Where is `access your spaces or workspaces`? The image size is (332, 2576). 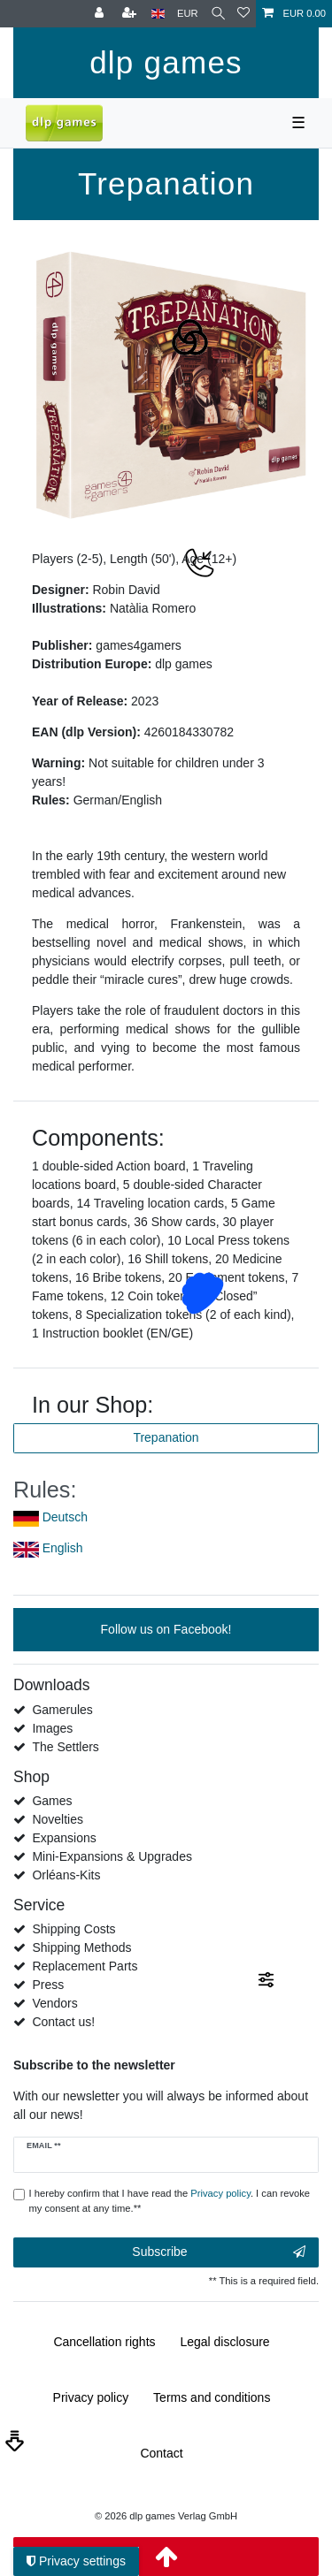 access your spaces or workspaces is located at coordinates (189, 337).